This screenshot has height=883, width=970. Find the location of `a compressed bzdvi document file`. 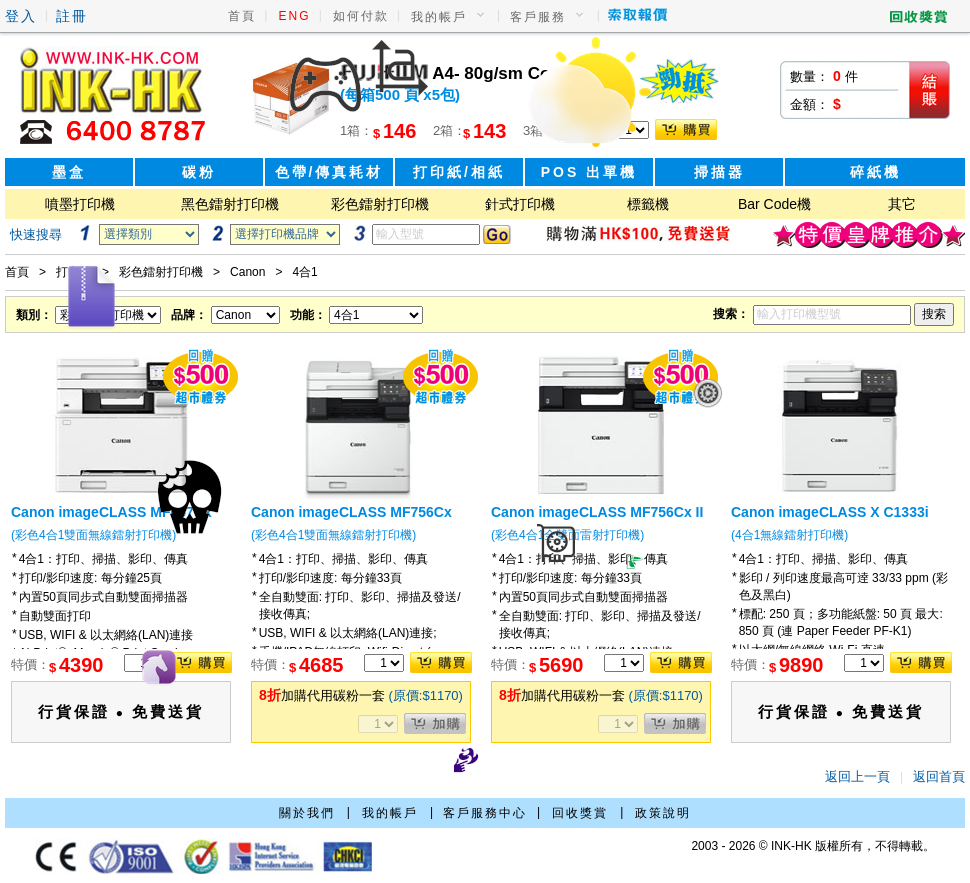

a compressed bzdvi document file is located at coordinates (91, 297).